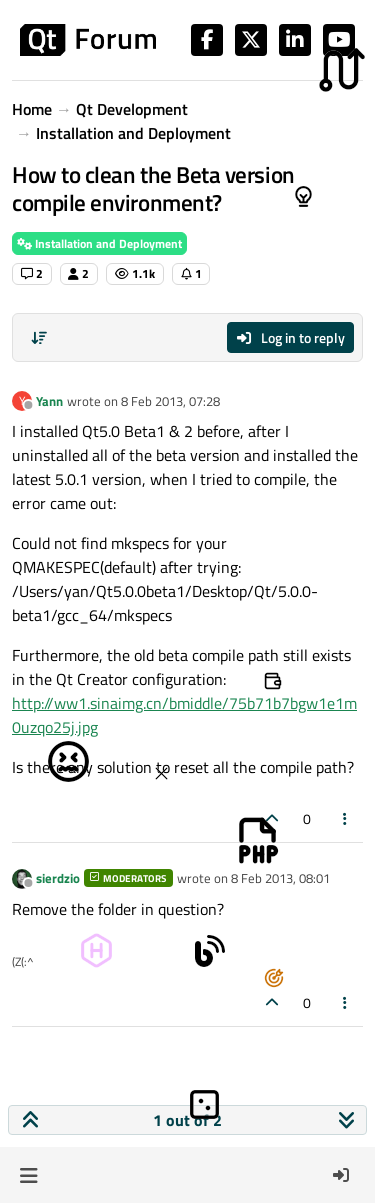 This screenshot has height=1203, width=375. Describe the element at coordinates (274, 978) in the screenshot. I see `set or view your goals` at that location.